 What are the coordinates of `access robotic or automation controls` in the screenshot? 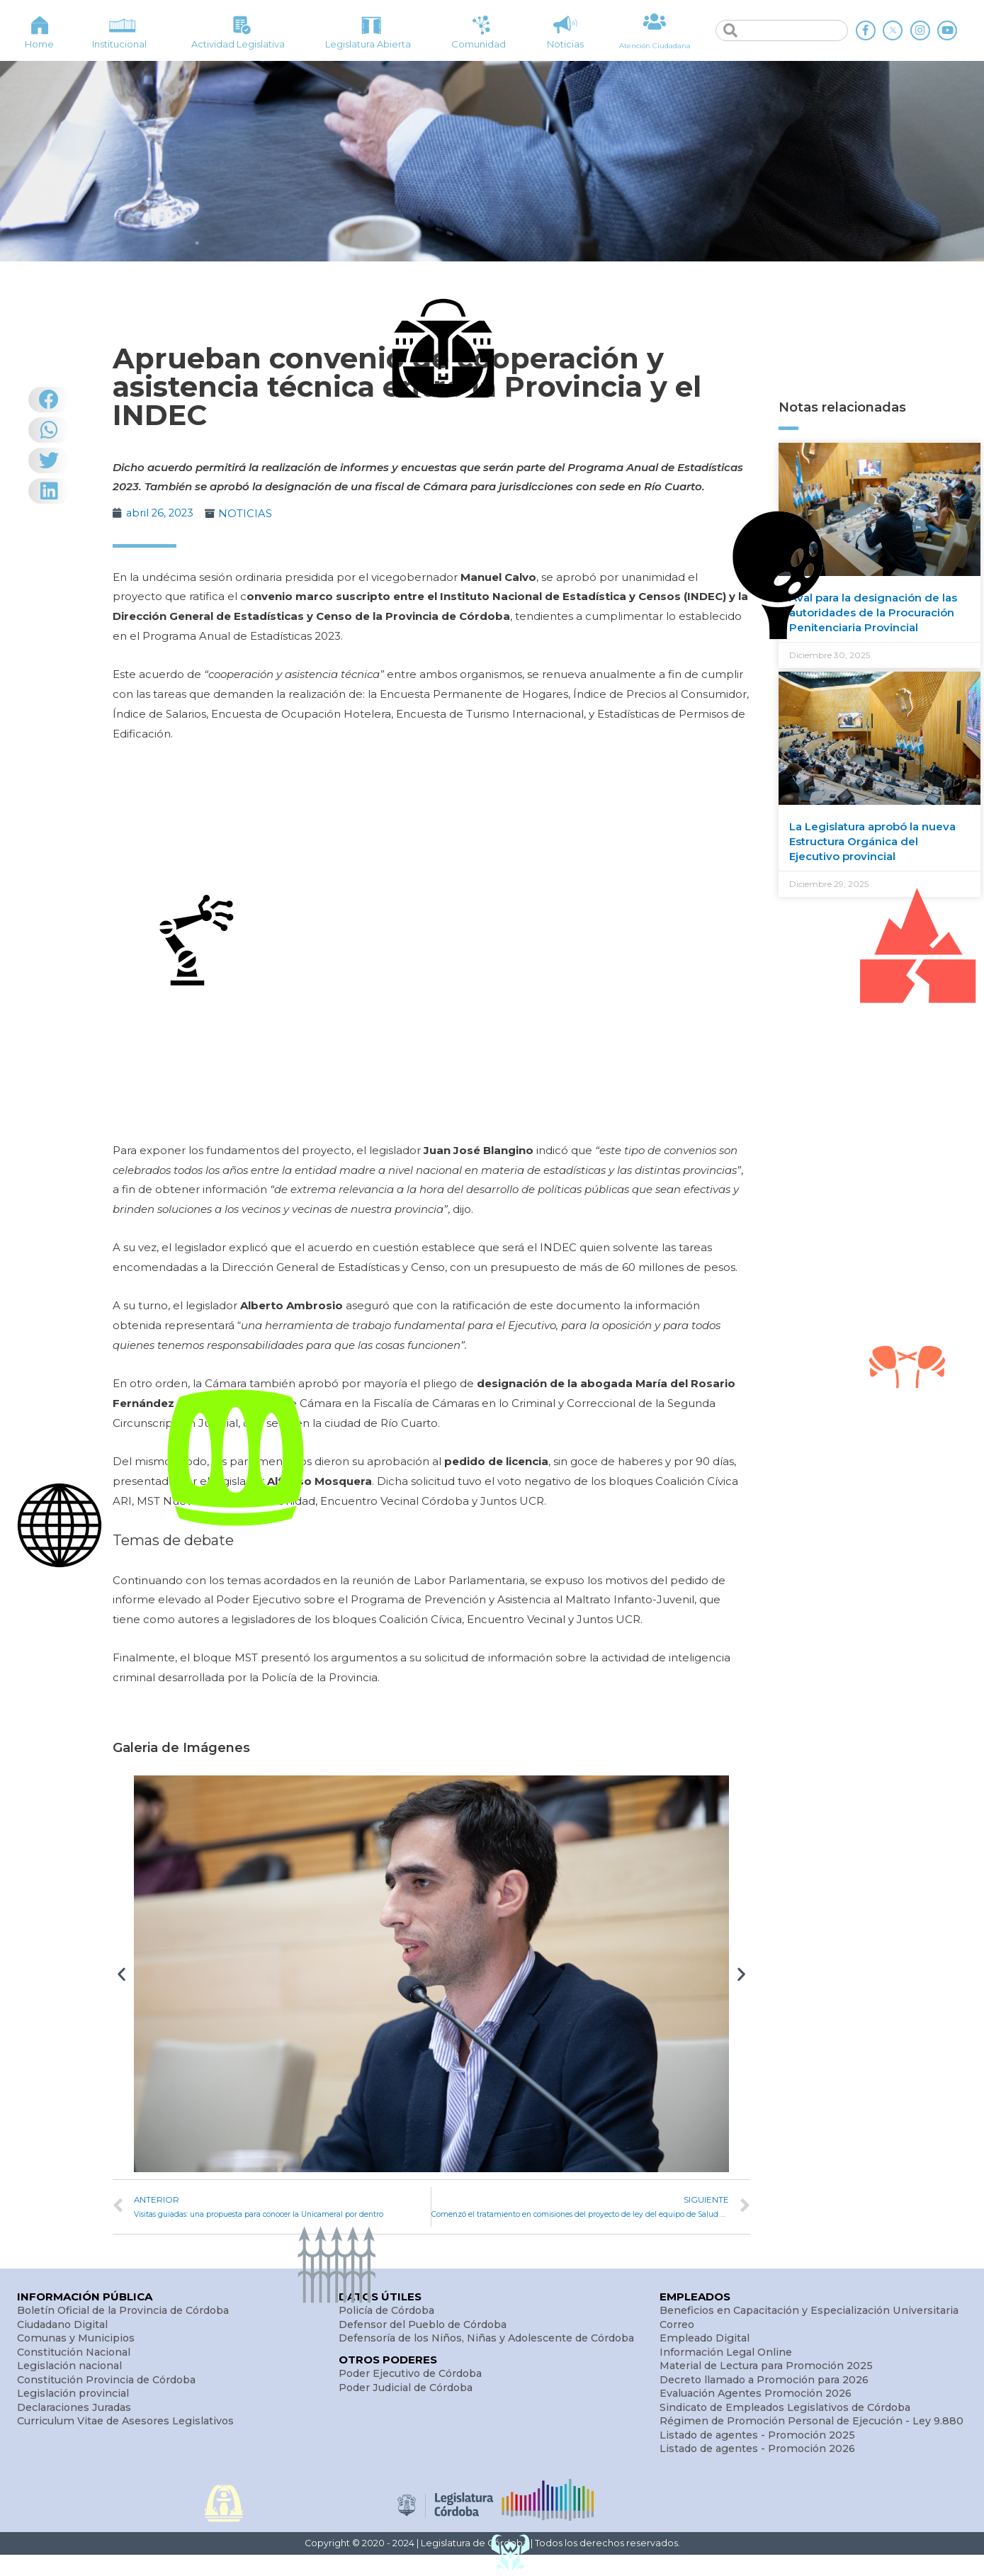 It's located at (193, 938).